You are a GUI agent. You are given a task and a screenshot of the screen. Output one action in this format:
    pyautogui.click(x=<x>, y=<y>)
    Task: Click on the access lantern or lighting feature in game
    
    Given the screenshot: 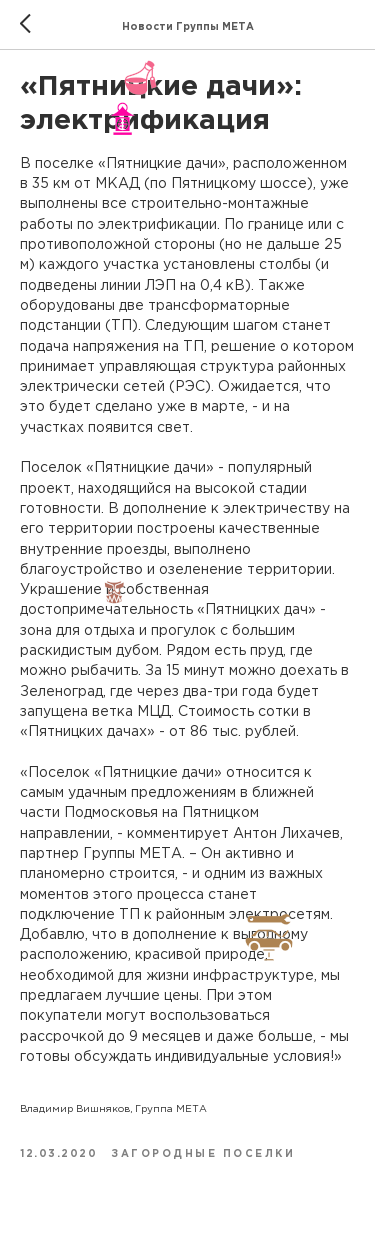 What is the action you would take?
    pyautogui.click(x=122, y=118)
    